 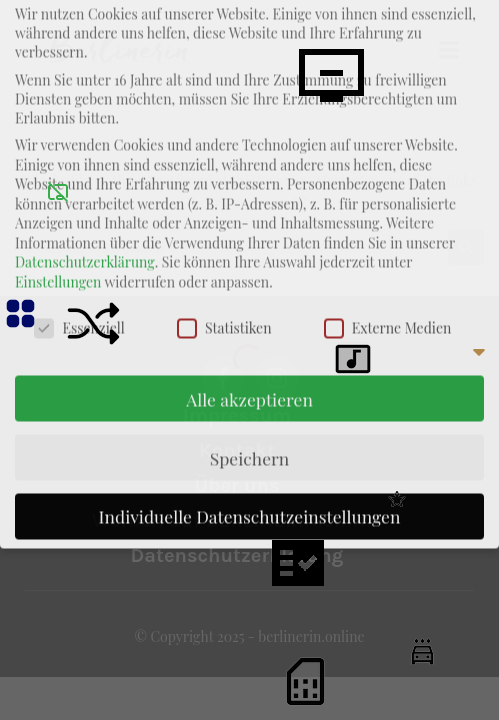 I want to click on view sim card information, so click(x=305, y=681).